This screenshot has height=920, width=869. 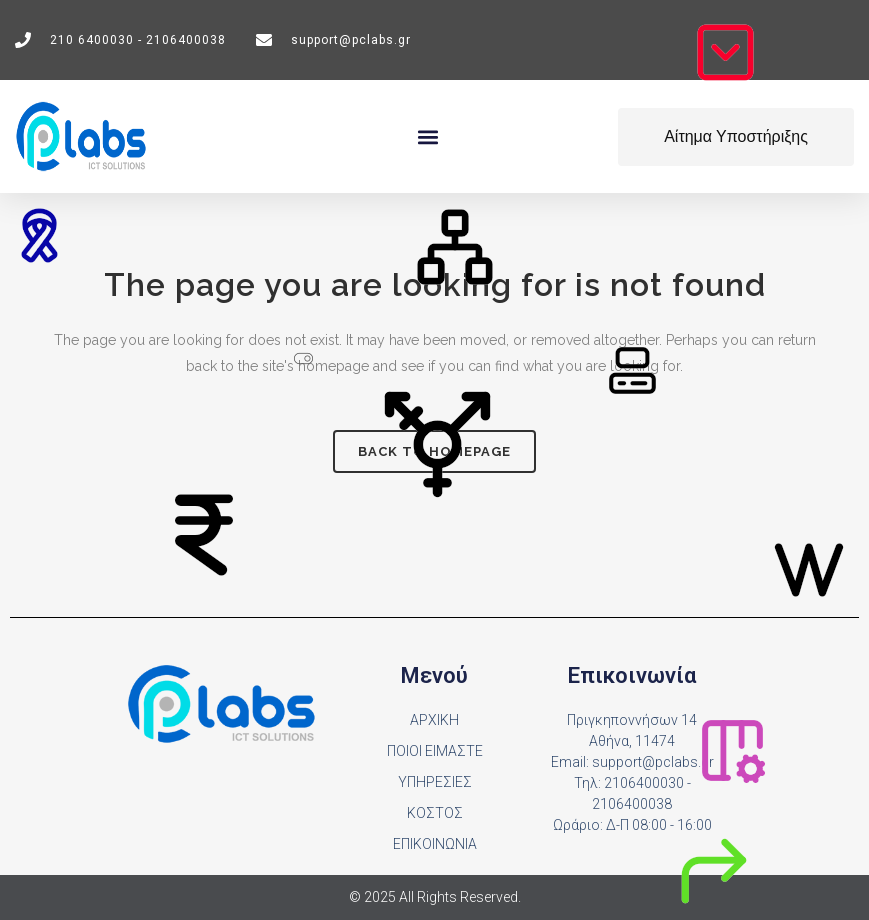 I want to click on configure column layout settings, so click(x=732, y=750).